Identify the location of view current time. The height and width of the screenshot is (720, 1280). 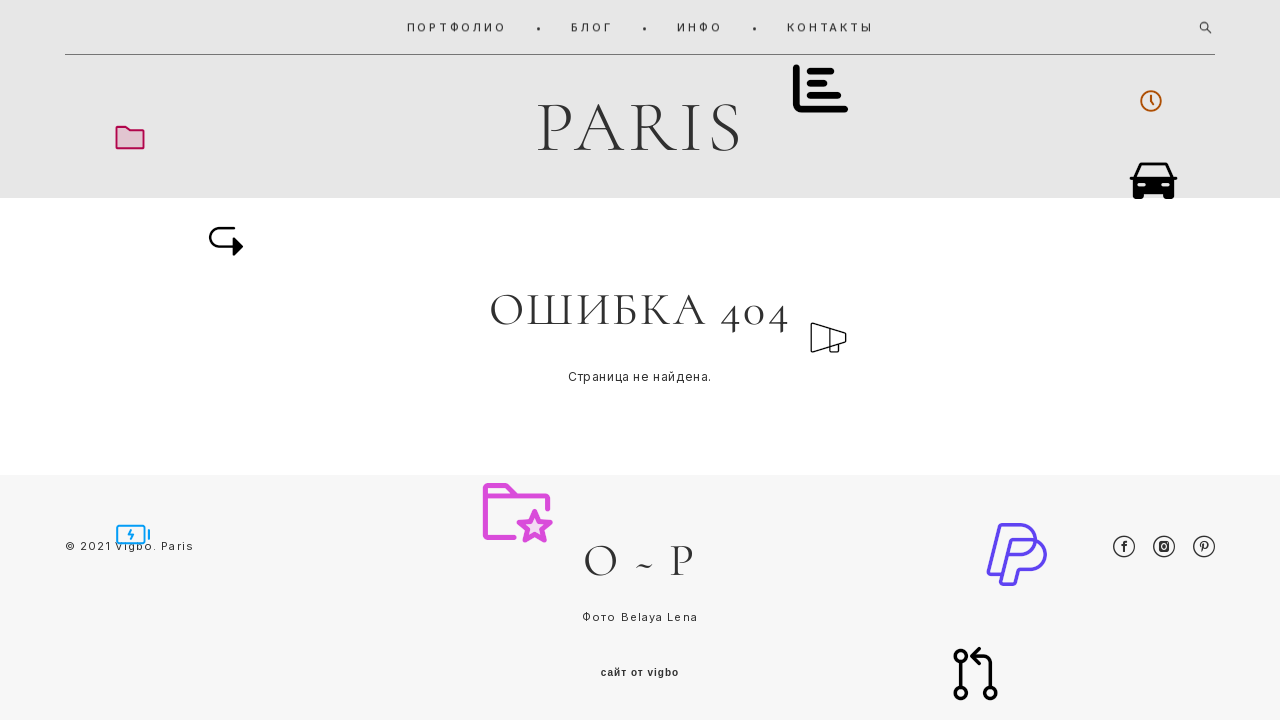
(1151, 101).